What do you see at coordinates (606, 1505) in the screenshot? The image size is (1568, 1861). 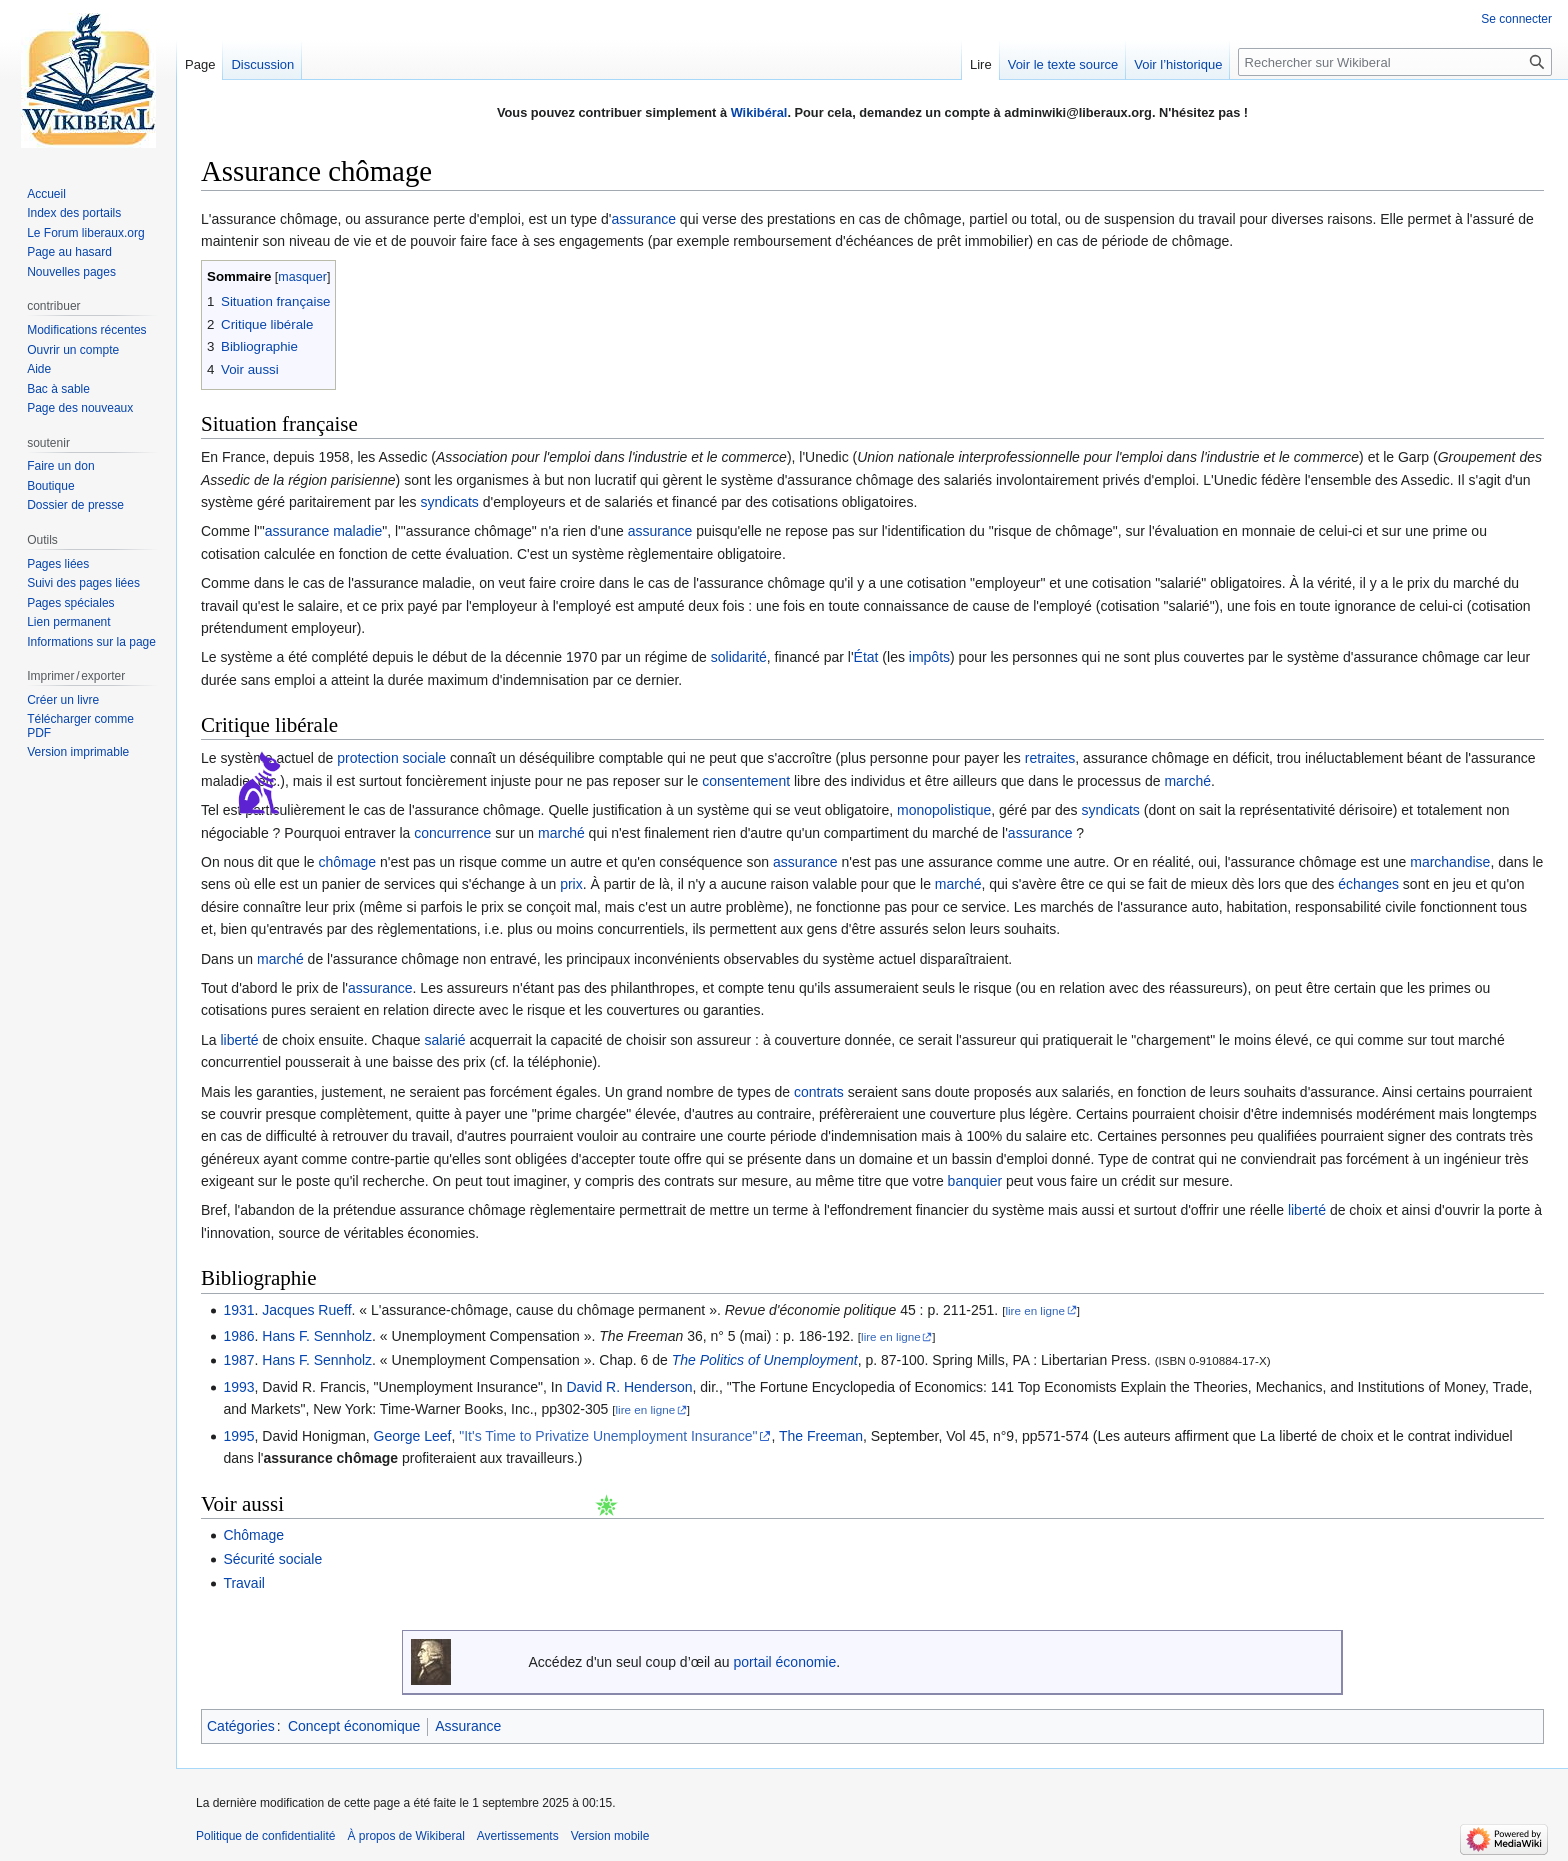 I see `view achievements or rewards in a game` at bounding box center [606, 1505].